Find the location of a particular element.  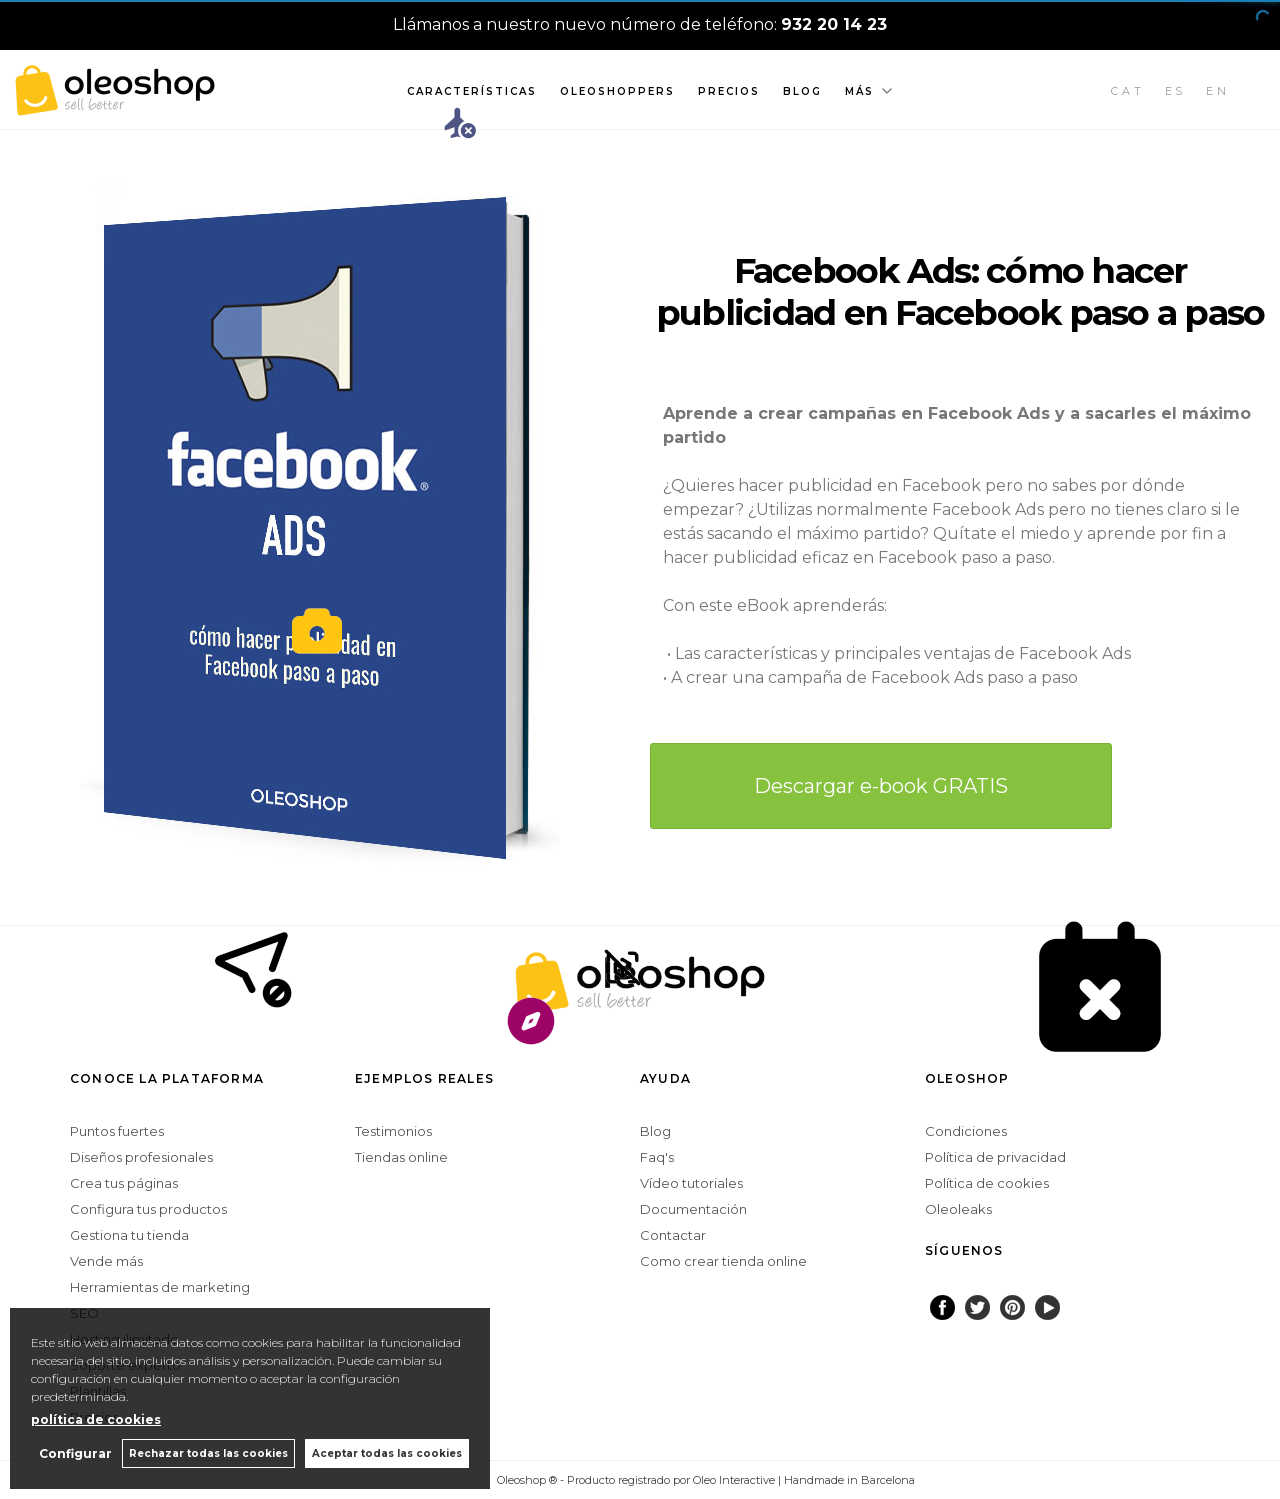

cancel or remove a scheduled event is located at coordinates (1100, 991).